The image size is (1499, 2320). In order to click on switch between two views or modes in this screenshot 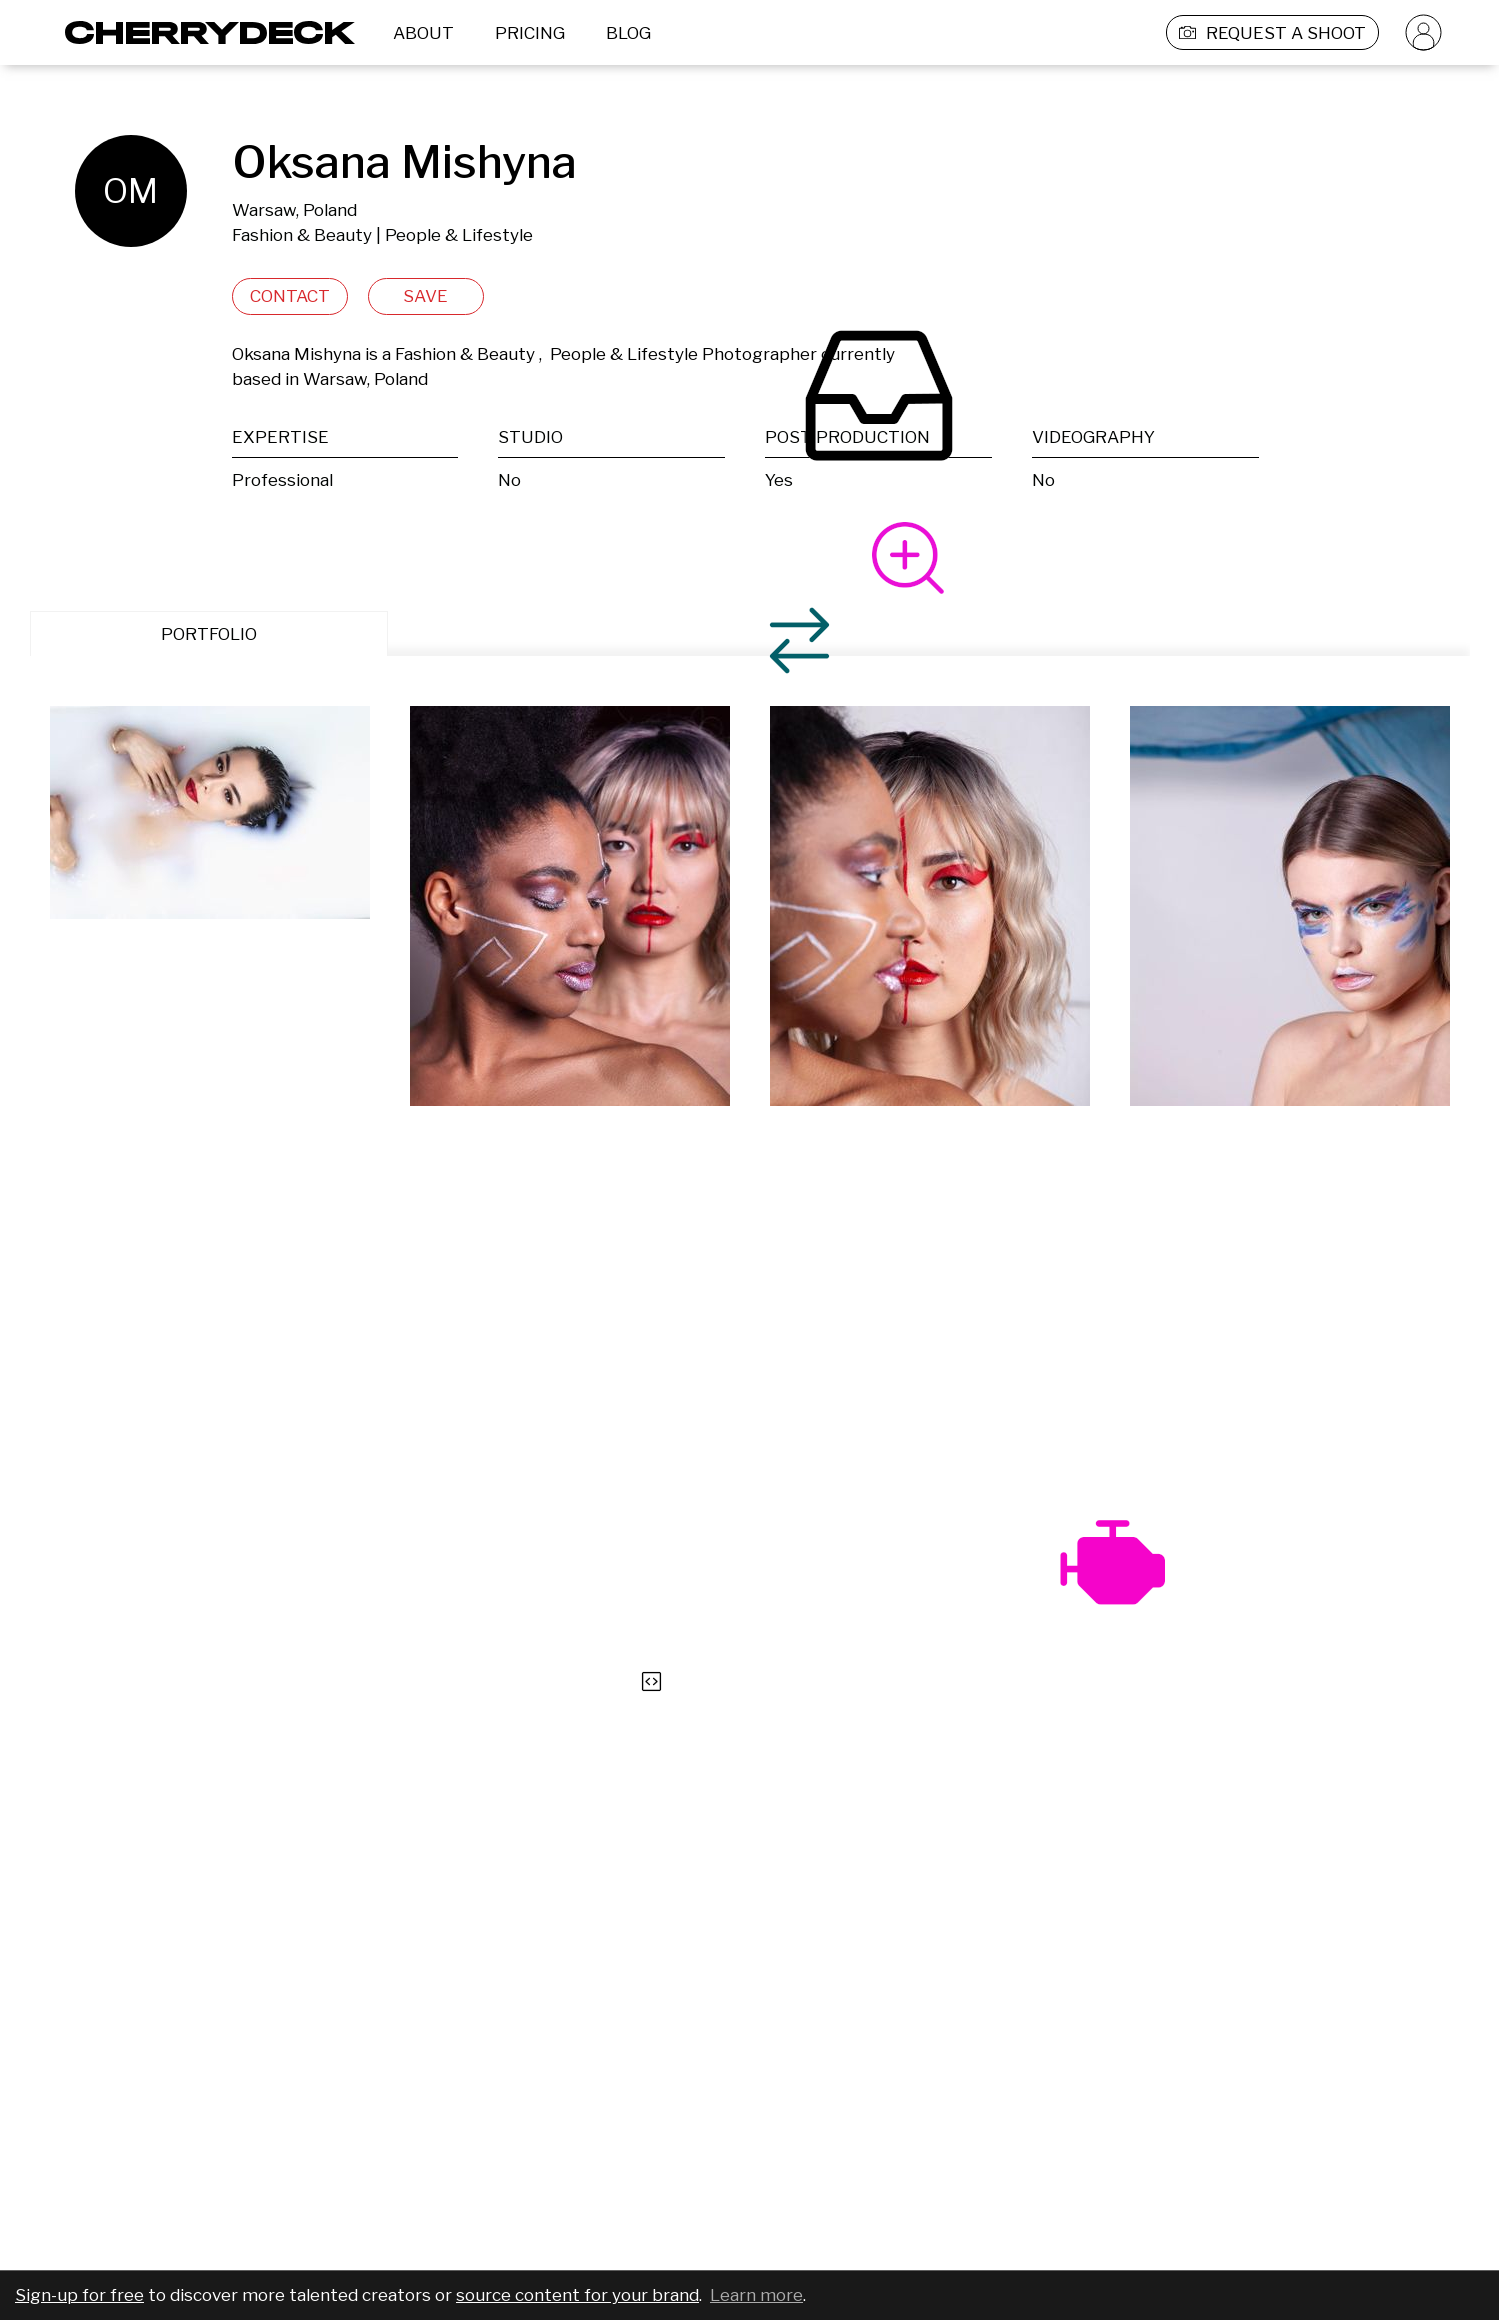, I will do `click(799, 640)`.